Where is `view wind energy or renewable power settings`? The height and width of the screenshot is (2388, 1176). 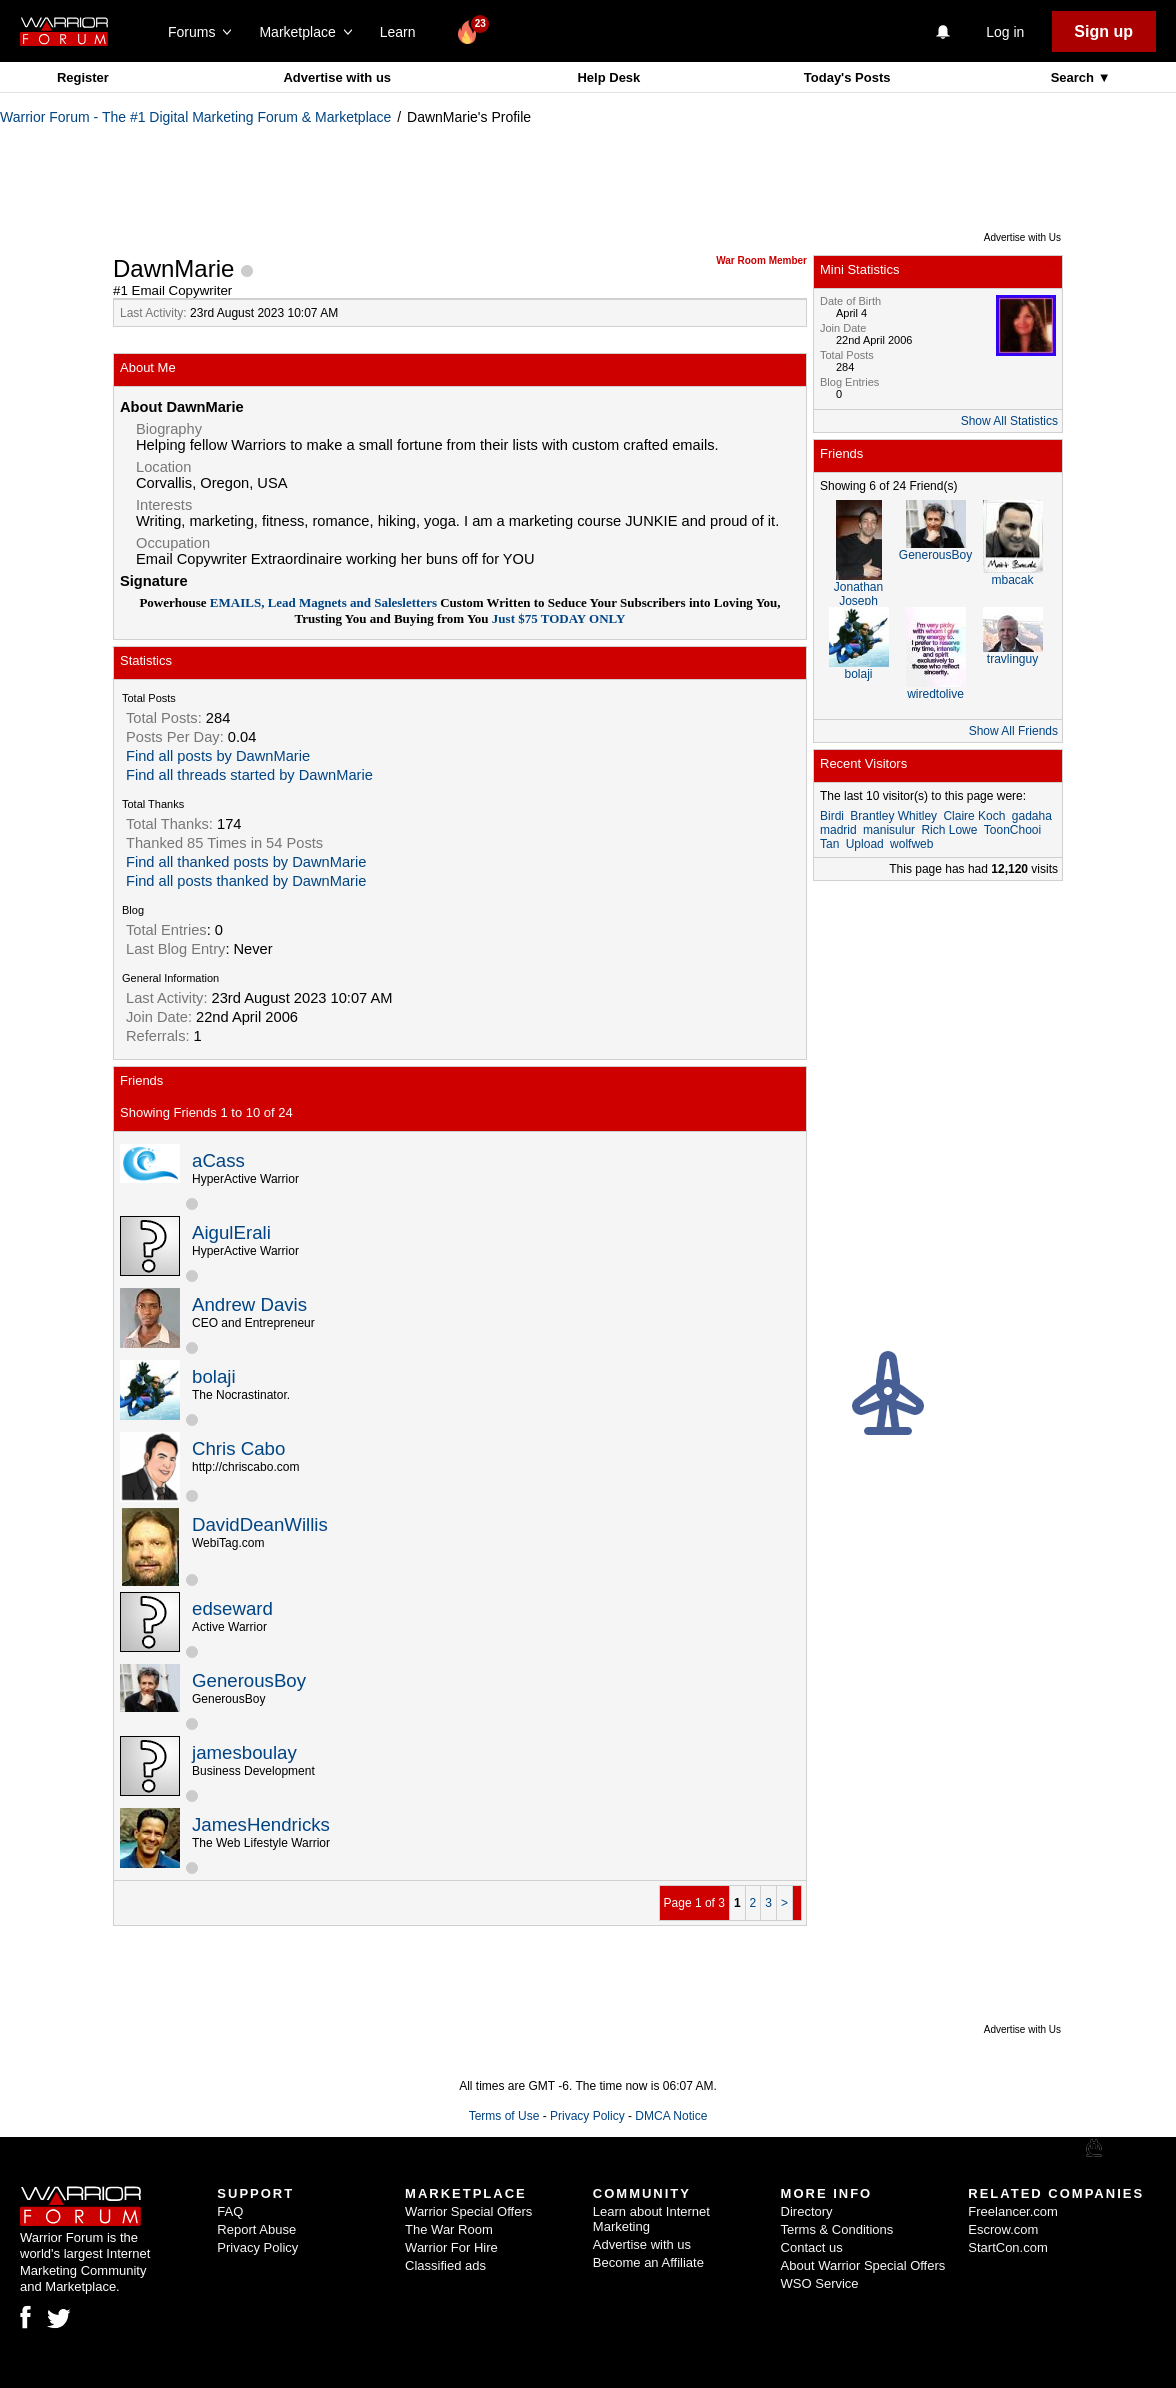
view wind energy or renewable power settings is located at coordinates (888, 1395).